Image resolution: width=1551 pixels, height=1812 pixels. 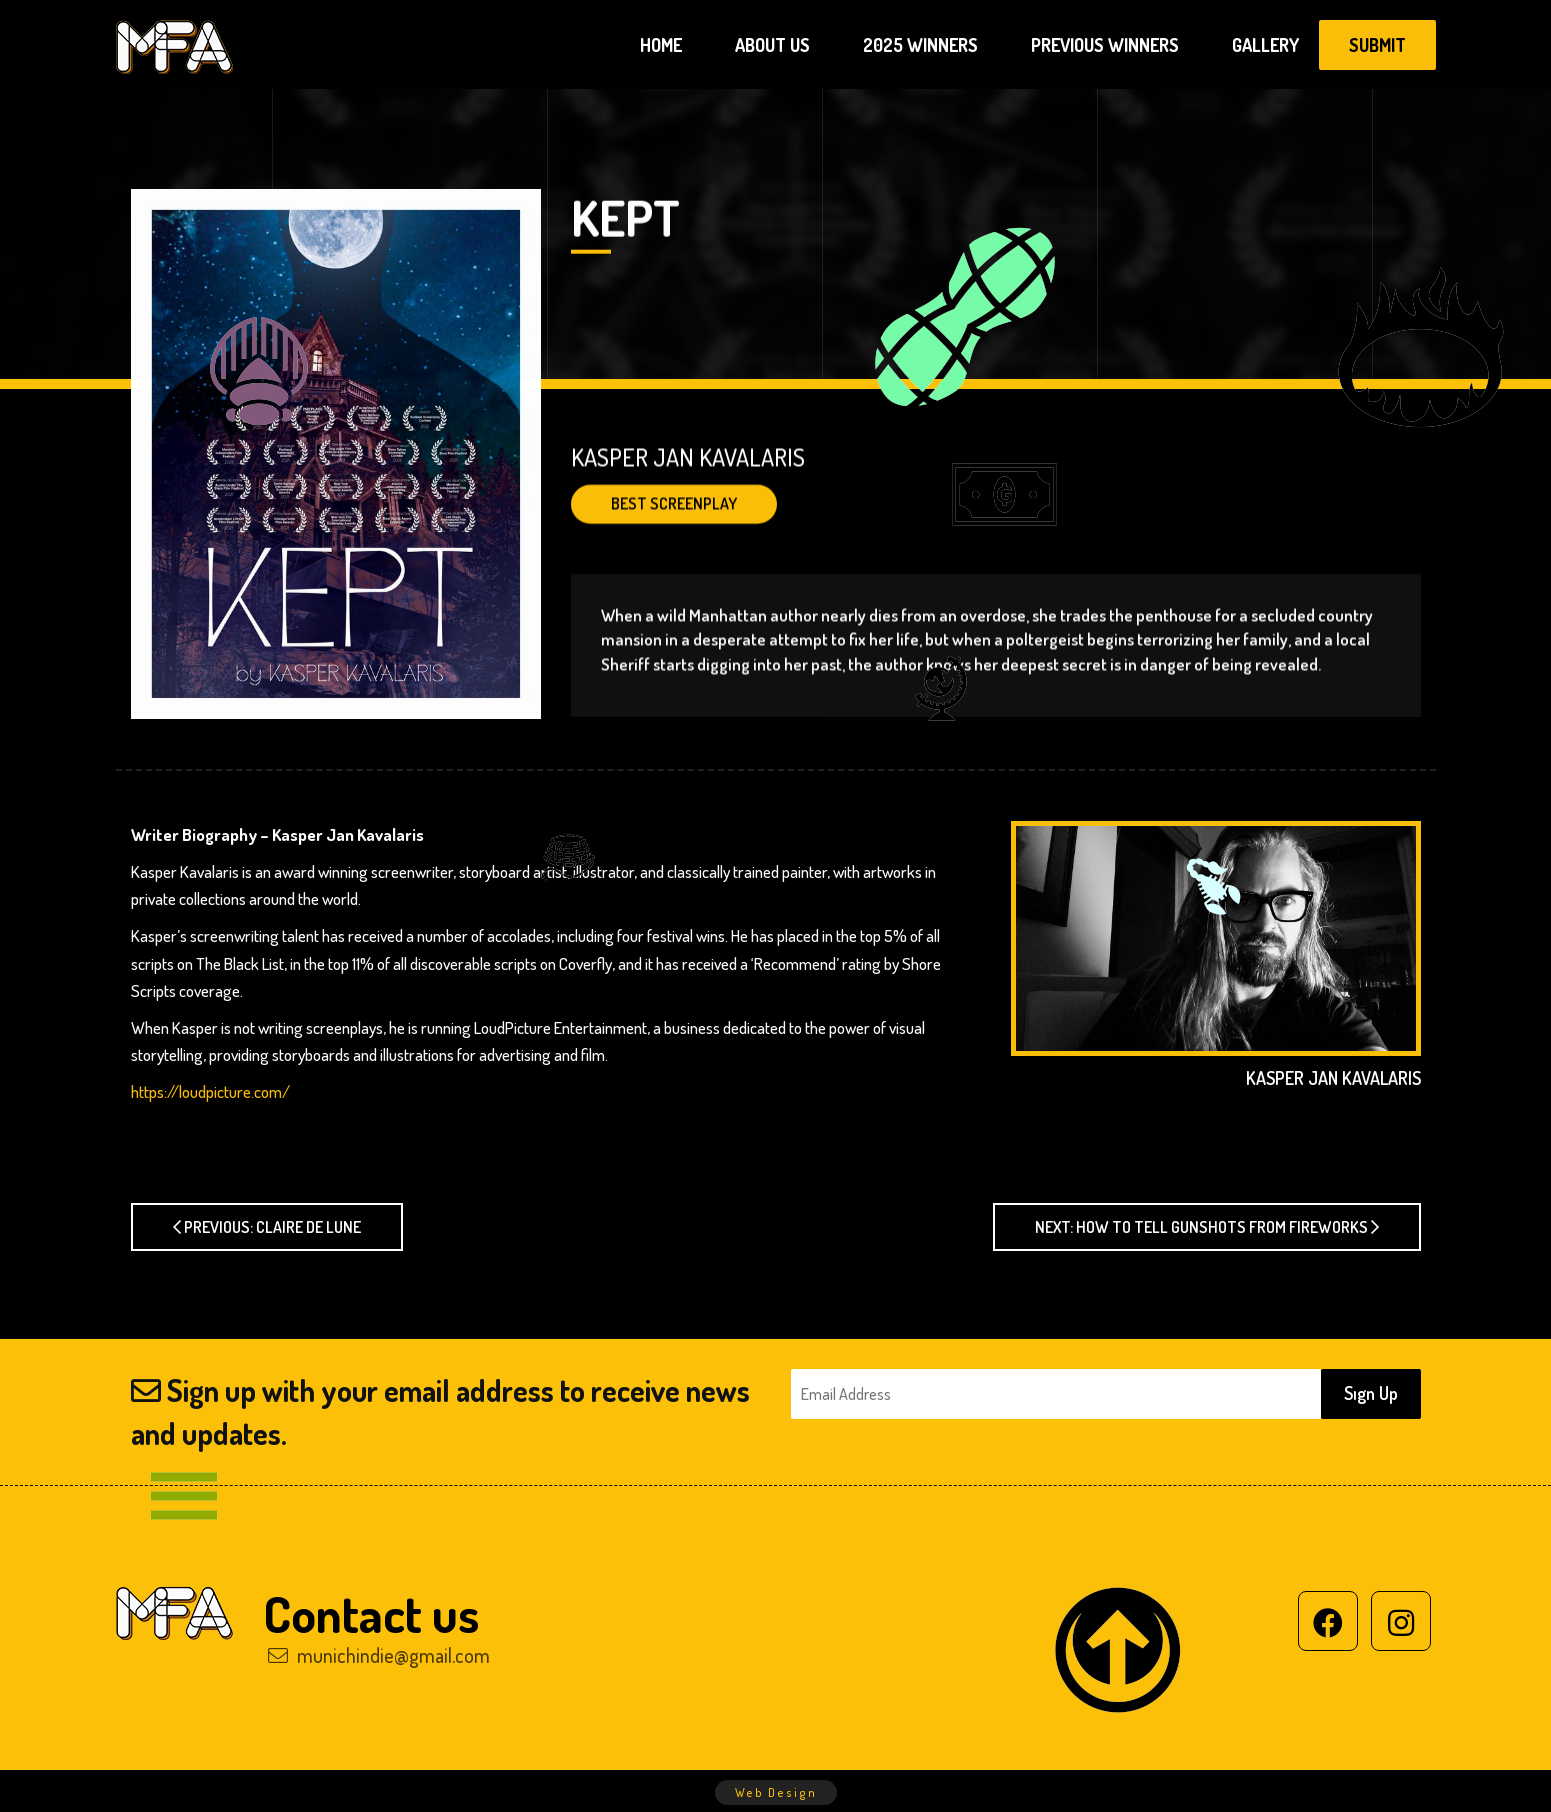 I want to click on equip rope item in inventory, so click(x=568, y=858).